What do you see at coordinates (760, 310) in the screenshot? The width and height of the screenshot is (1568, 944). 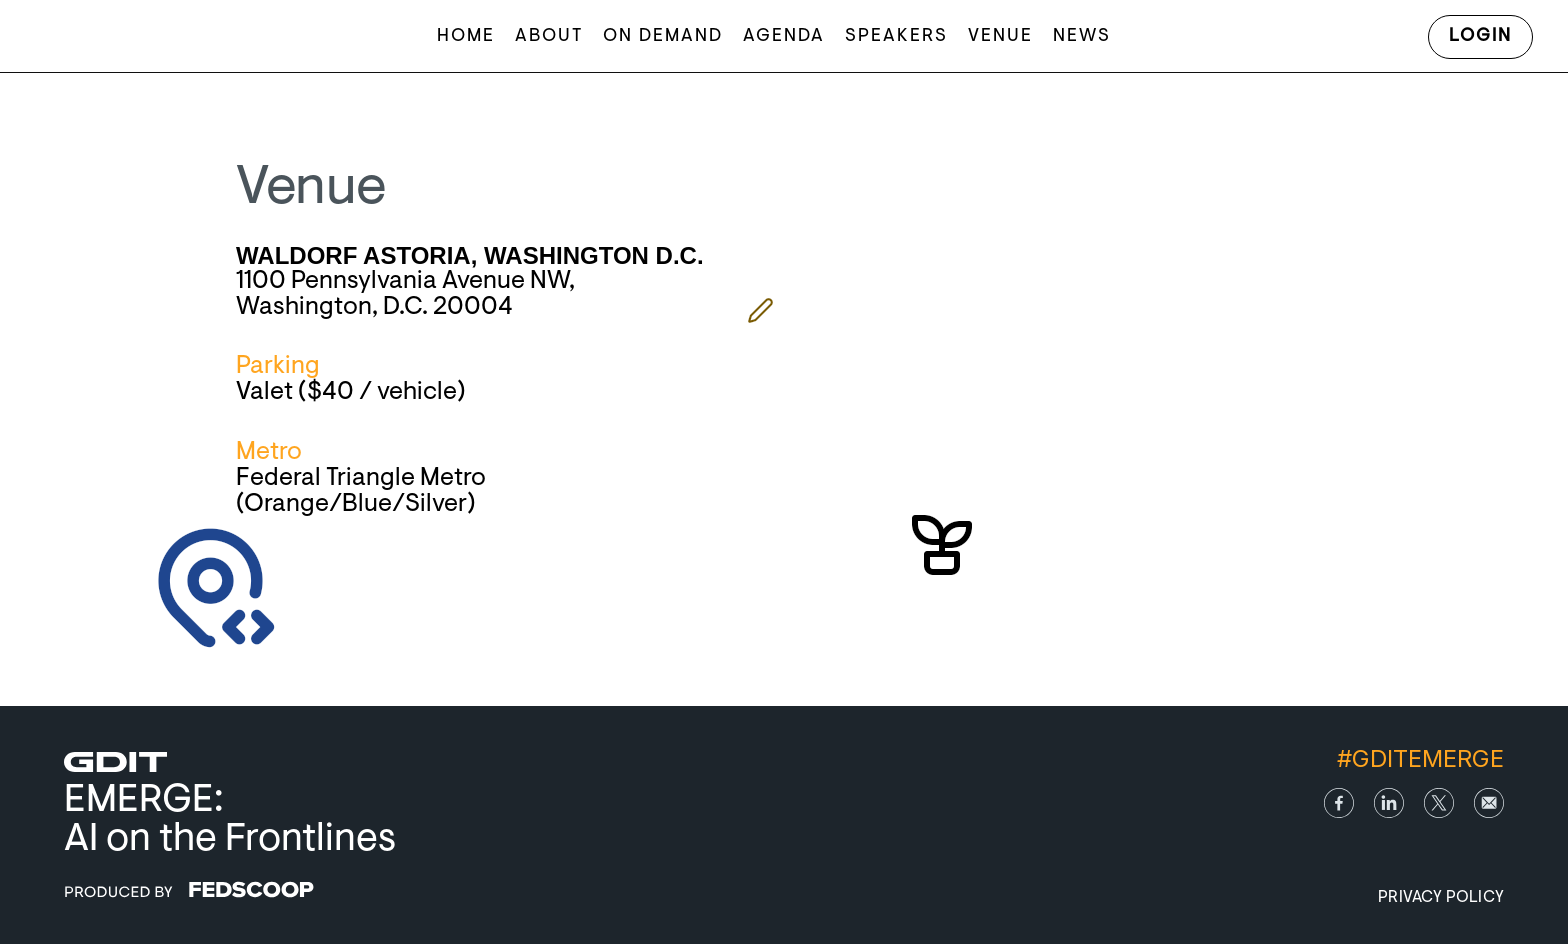 I see `edit content or text` at bounding box center [760, 310].